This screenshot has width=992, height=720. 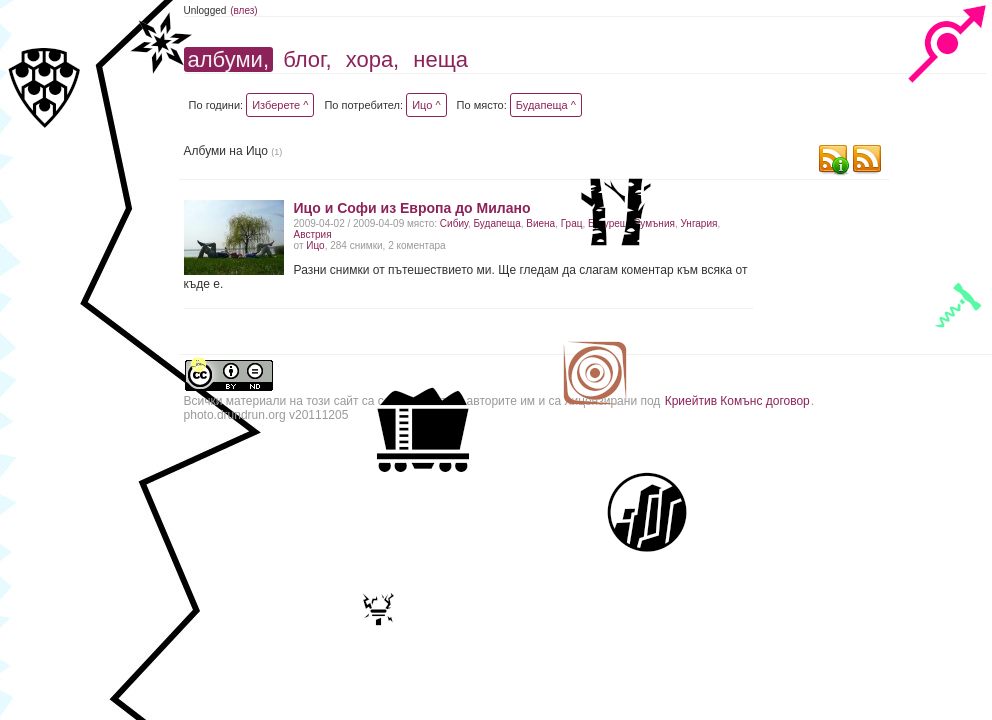 I want to click on indicates an alternate route or detour ahead, so click(x=947, y=43).